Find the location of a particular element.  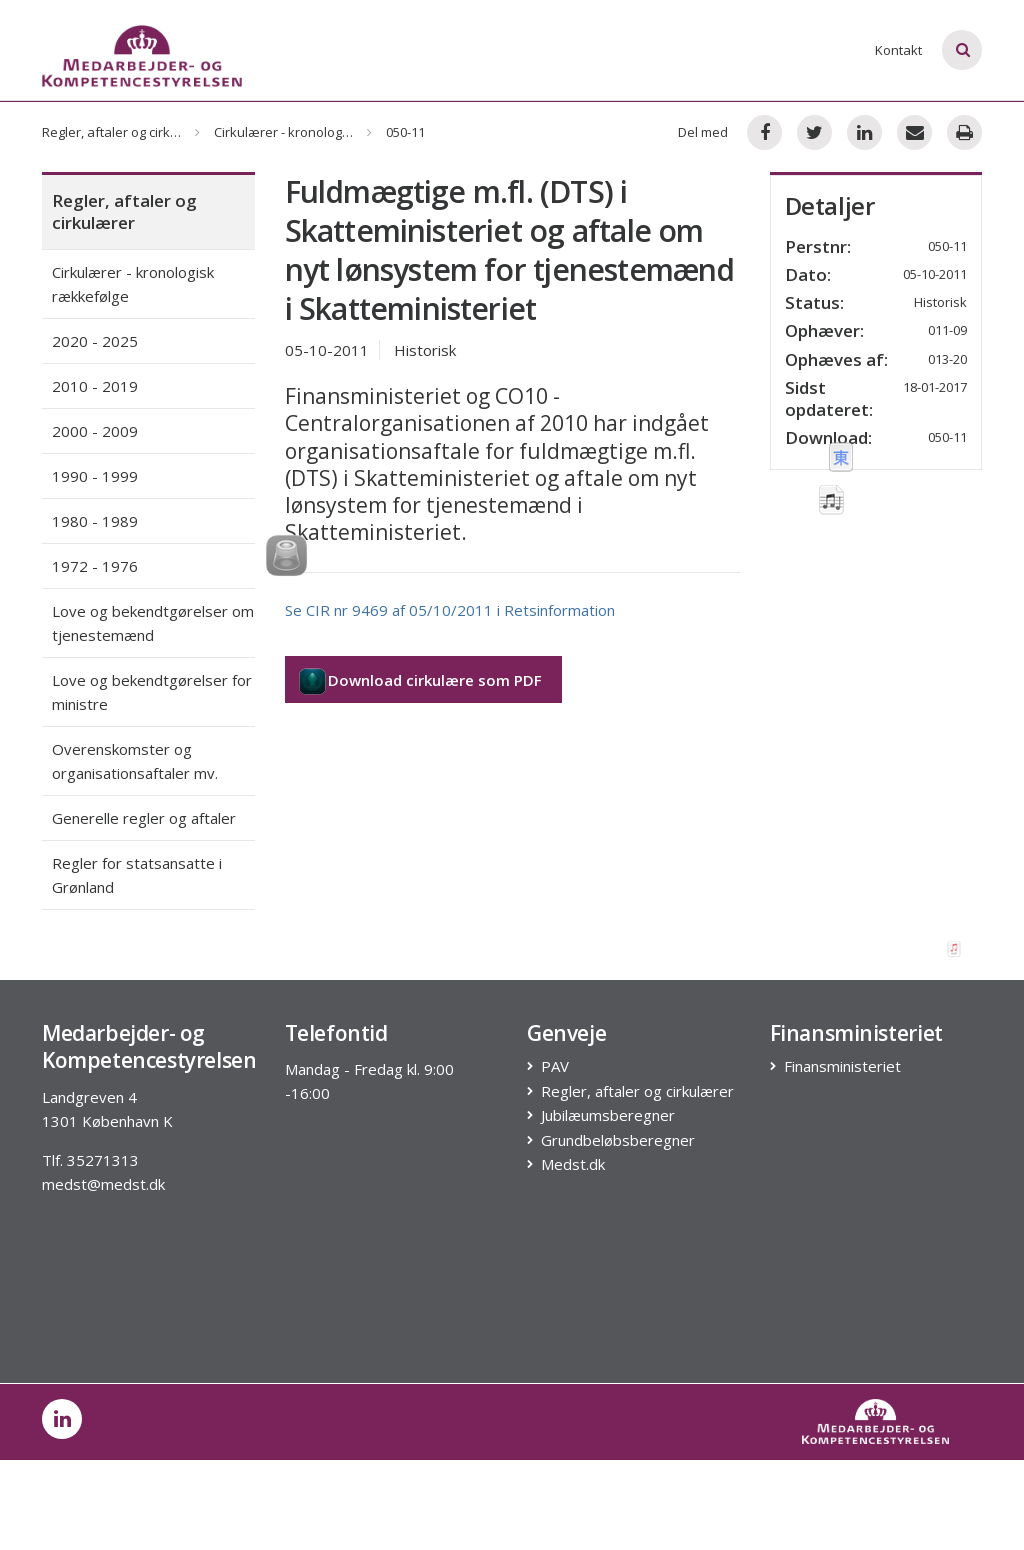

open gitkraken git client is located at coordinates (312, 681).